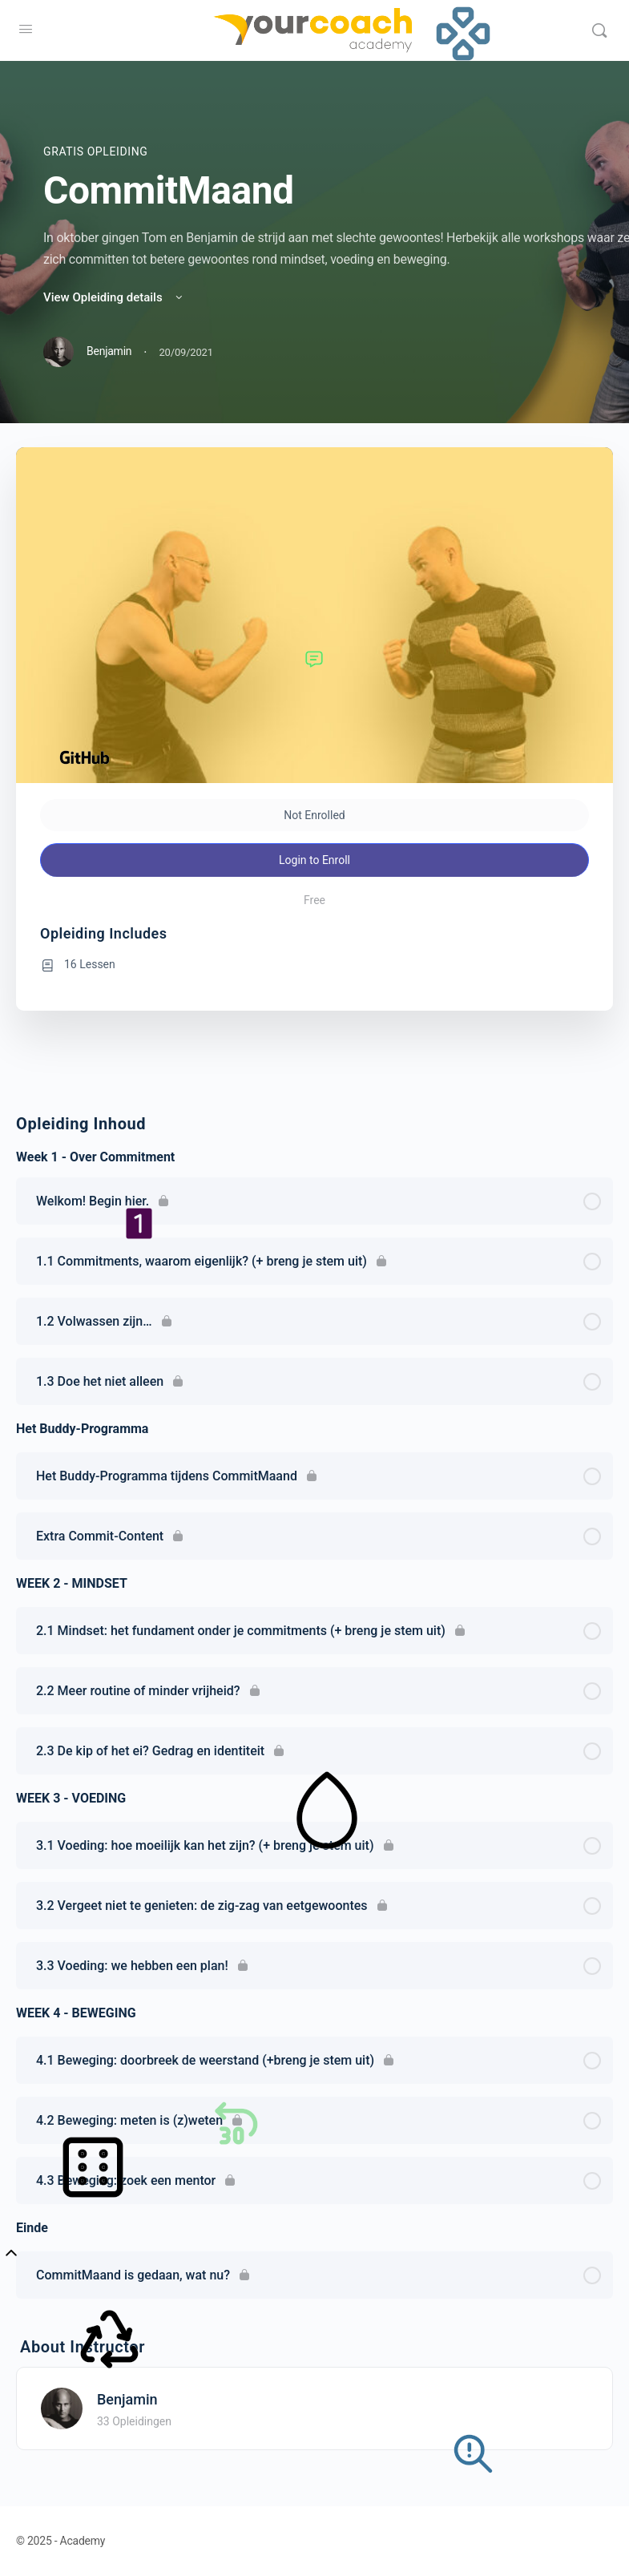 The height and width of the screenshot is (2576, 629). What do you see at coordinates (11, 2253) in the screenshot?
I see `collapse an expanded section` at bounding box center [11, 2253].